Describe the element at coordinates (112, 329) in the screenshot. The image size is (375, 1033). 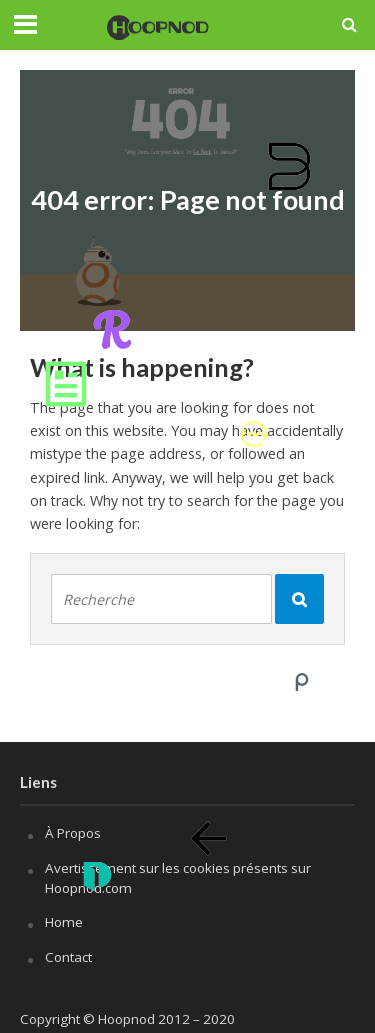
I see `open the RunRun.it app` at that location.